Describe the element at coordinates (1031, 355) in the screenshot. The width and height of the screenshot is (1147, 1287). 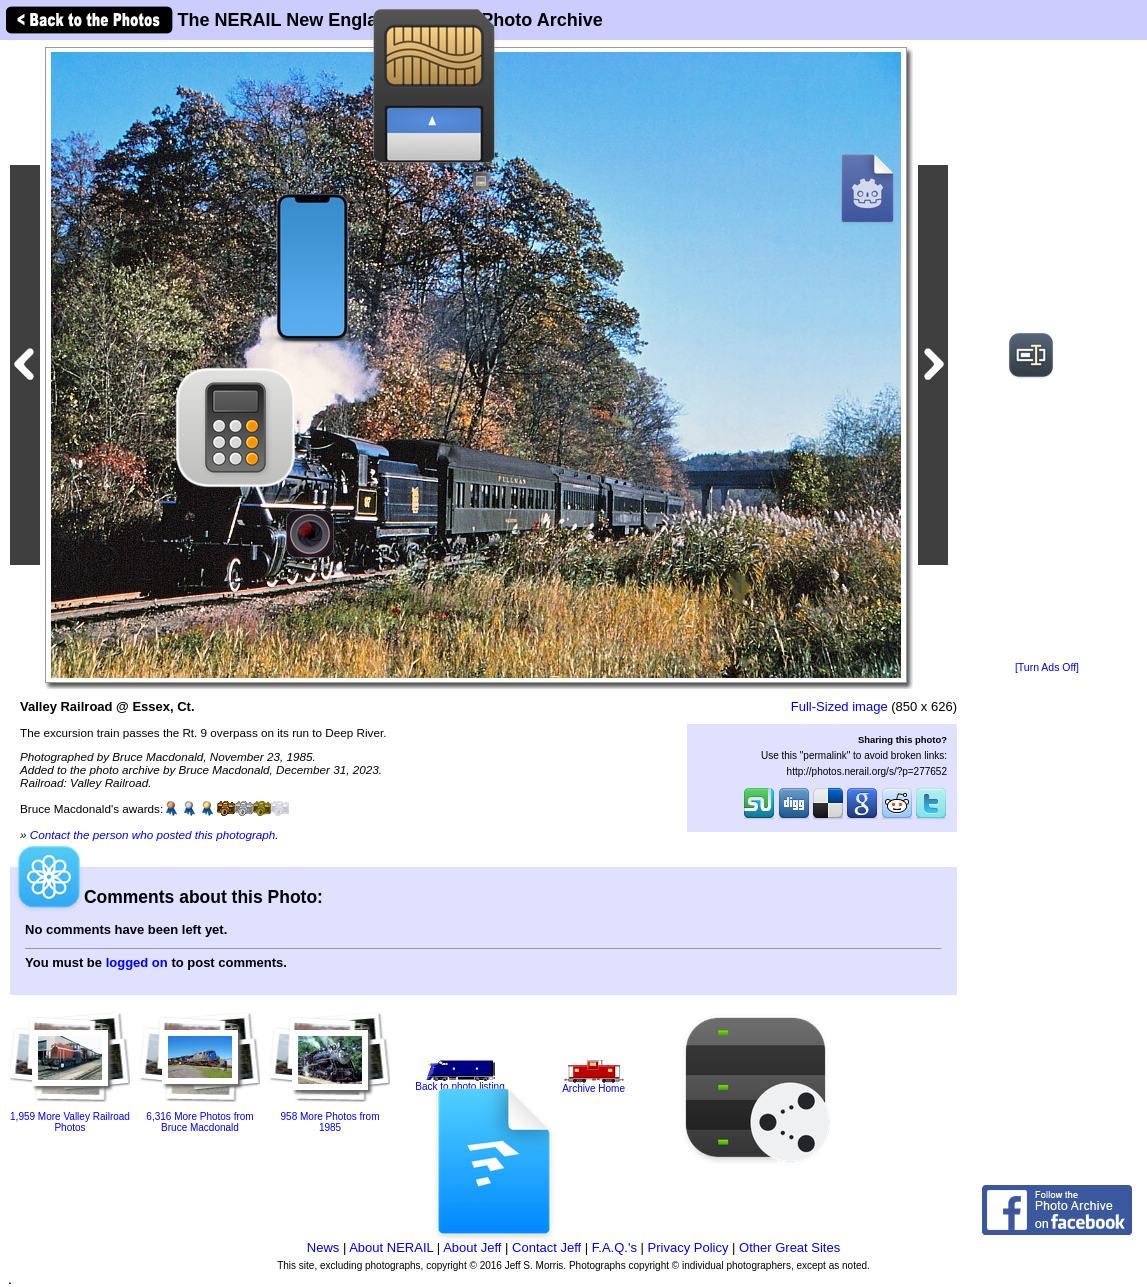
I see `open bulky app for batch file renaming` at that location.